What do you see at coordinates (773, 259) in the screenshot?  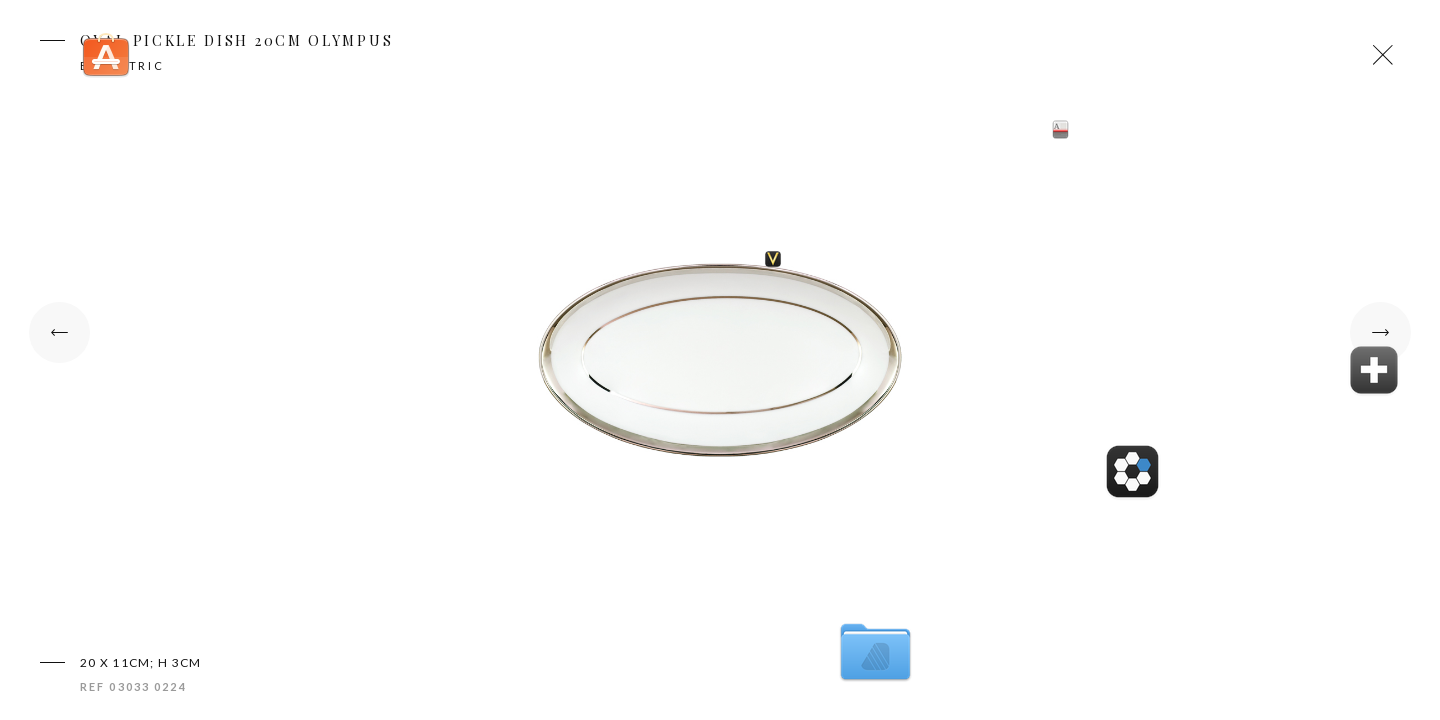 I see `launch Civilization V game` at bounding box center [773, 259].